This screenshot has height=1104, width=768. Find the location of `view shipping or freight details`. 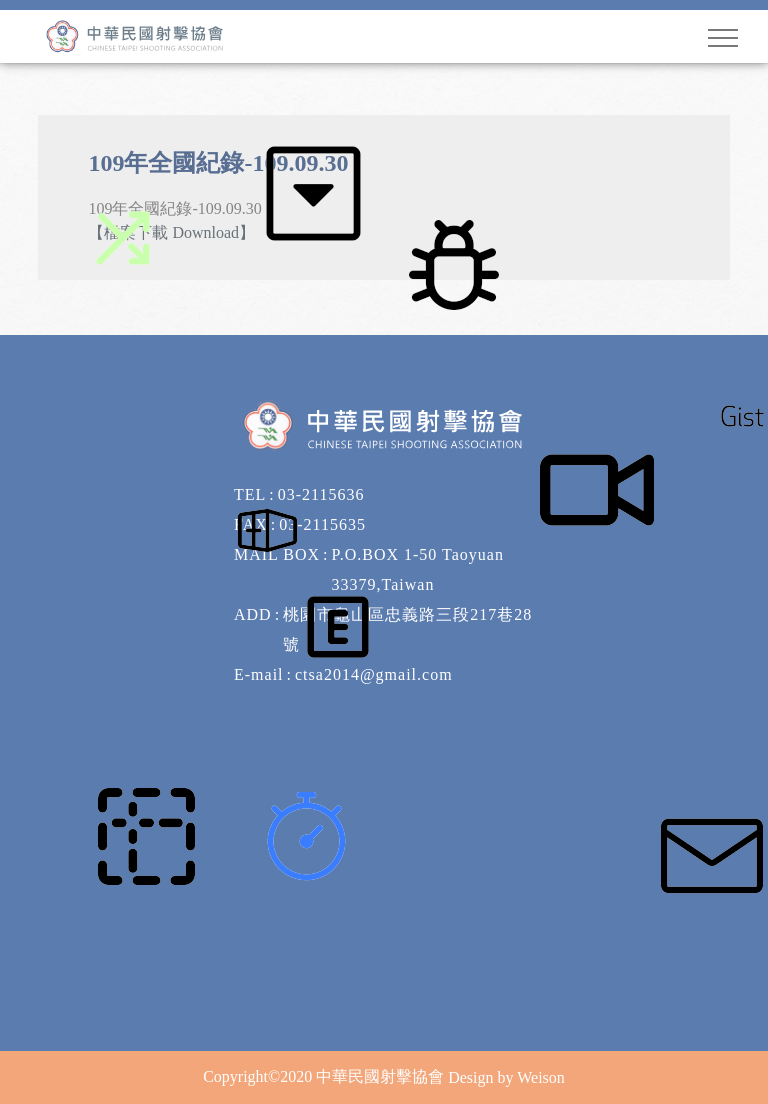

view shipping or freight details is located at coordinates (267, 530).